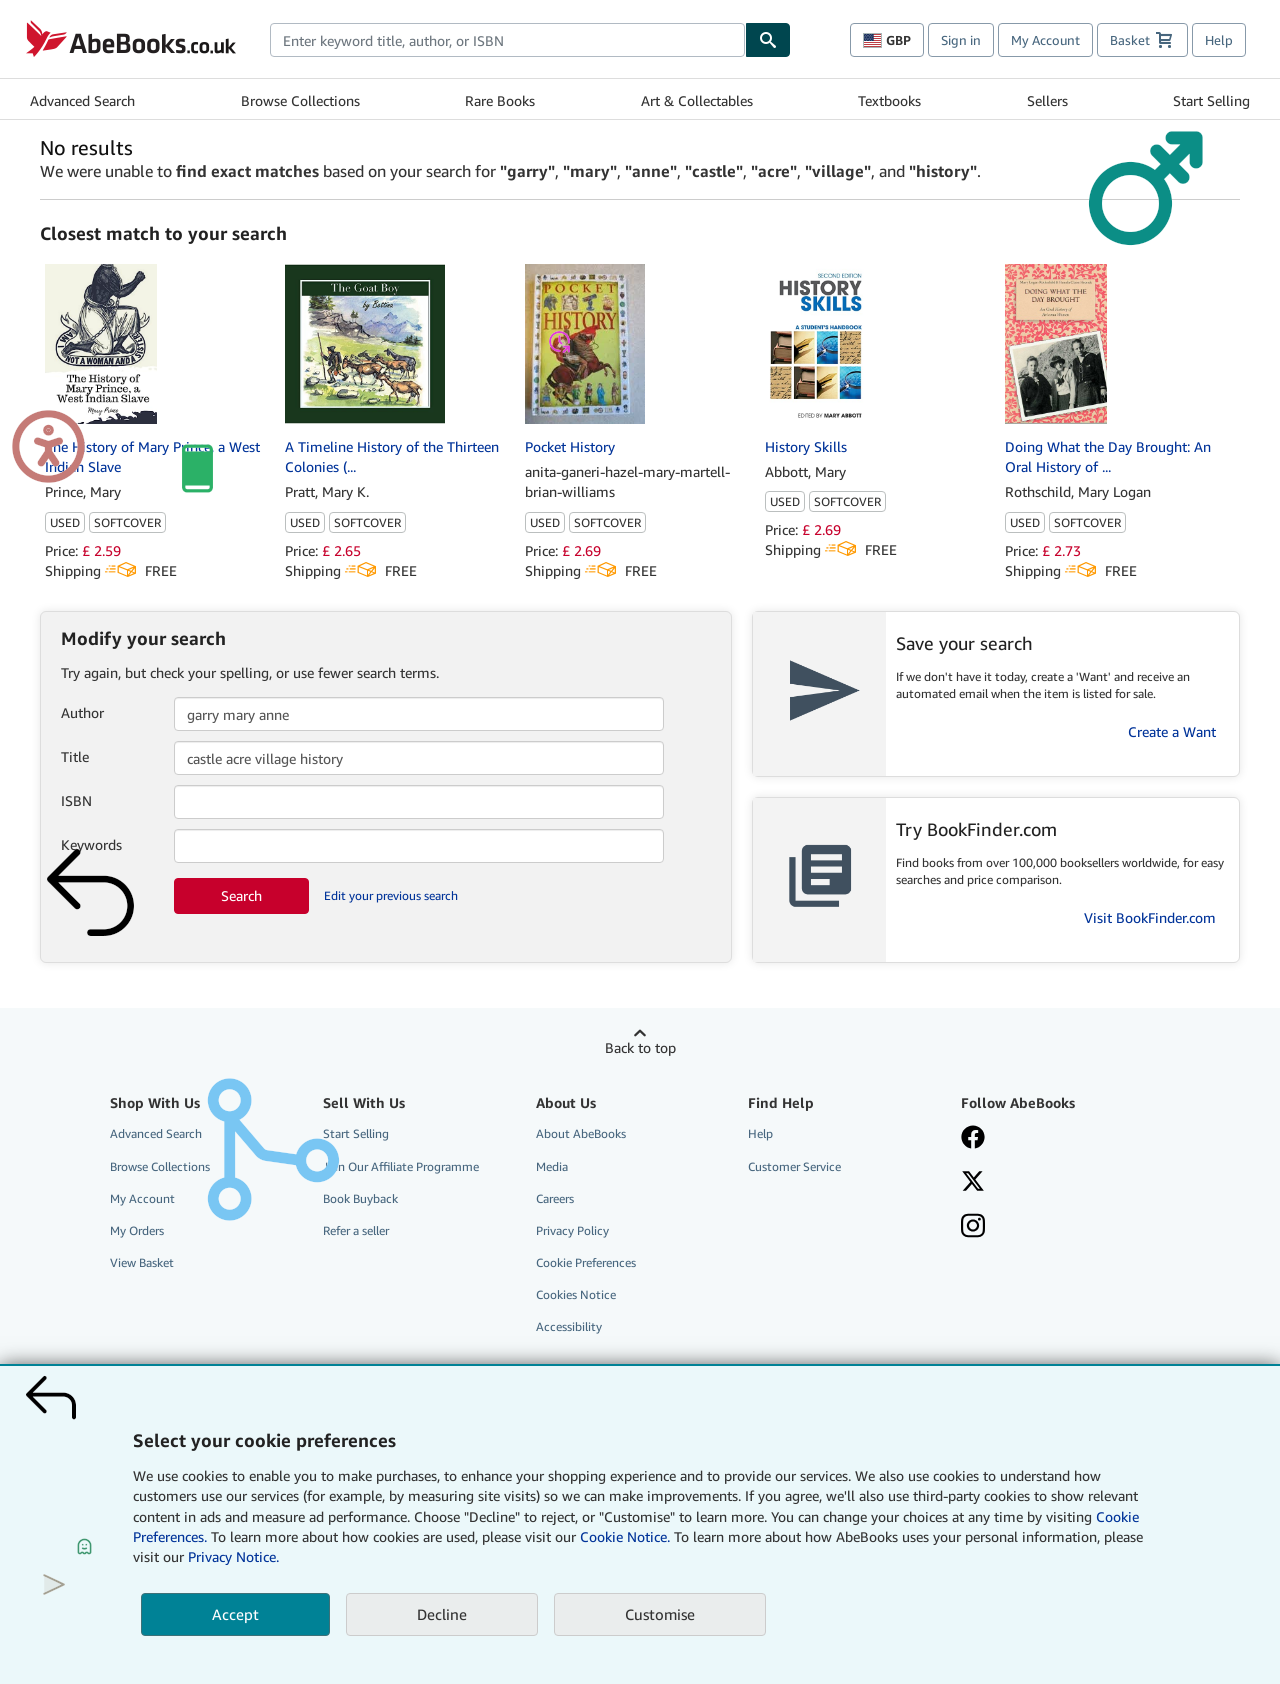 The width and height of the screenshot is (1280, 1684). I want to click on merge branches in version control, so click(262, 1149).